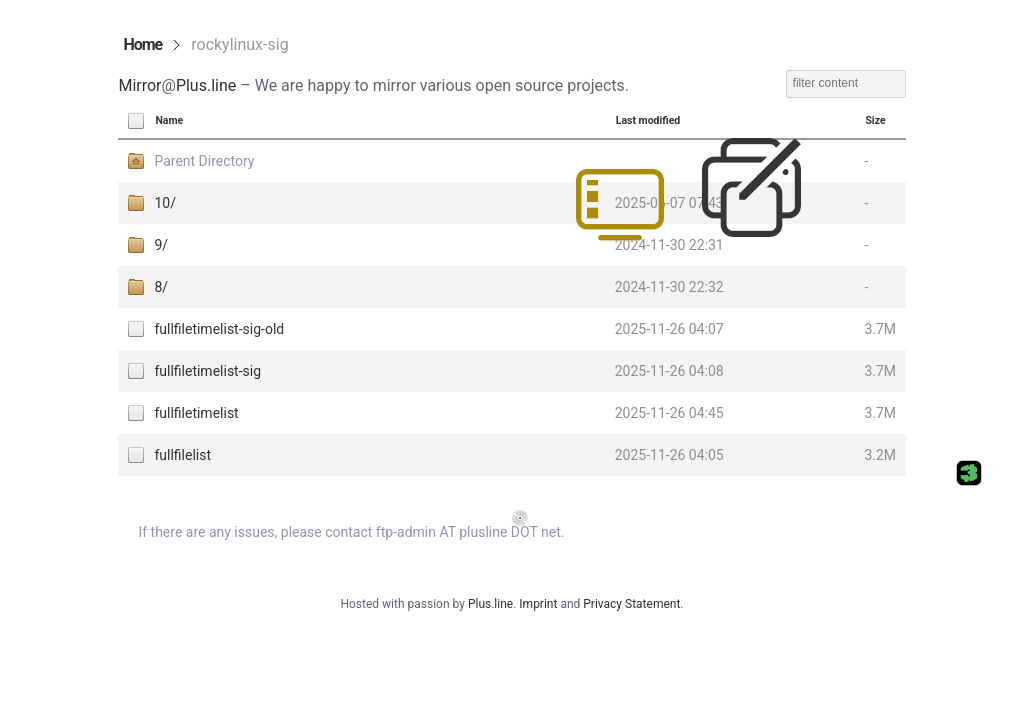 Image resolution: width=1024 pixels, height=720 pixels. What do you see at coordinates (969, 473) in the screenshot?
I see `launch payday 3 game` at bounding box center [969, 473].